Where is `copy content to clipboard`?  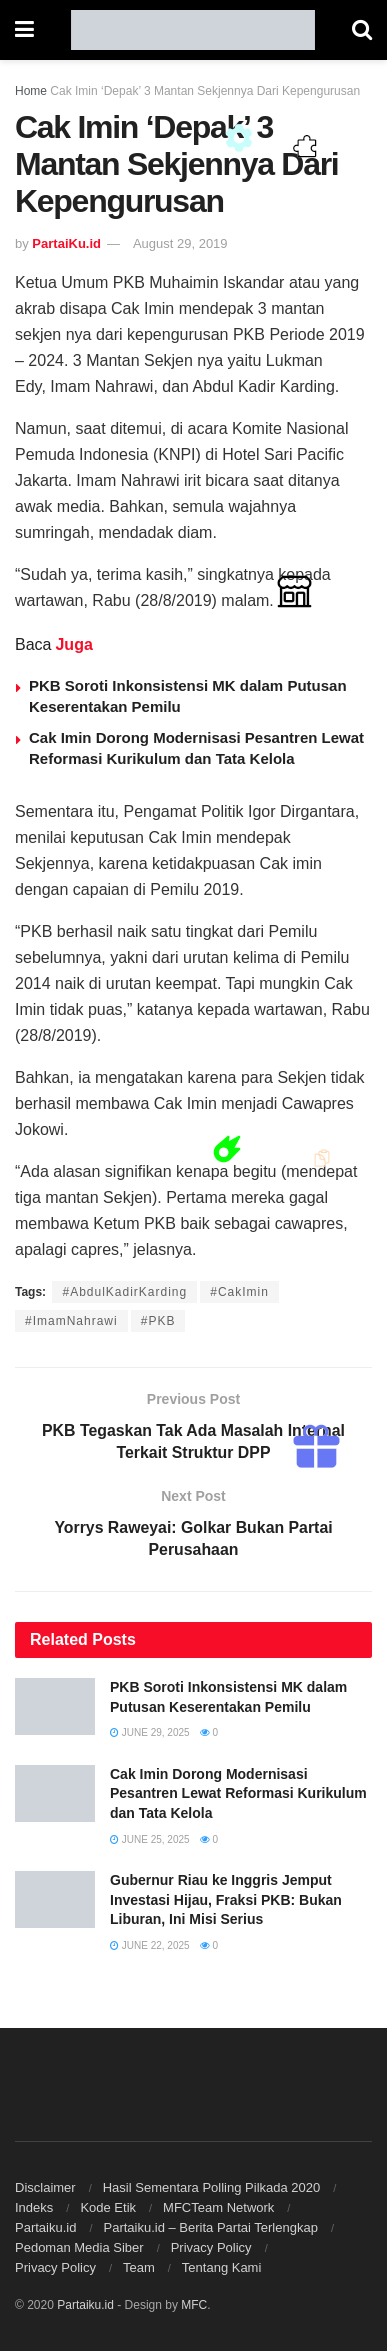 copy content to clipboard is located at coordinates (322, 1158).